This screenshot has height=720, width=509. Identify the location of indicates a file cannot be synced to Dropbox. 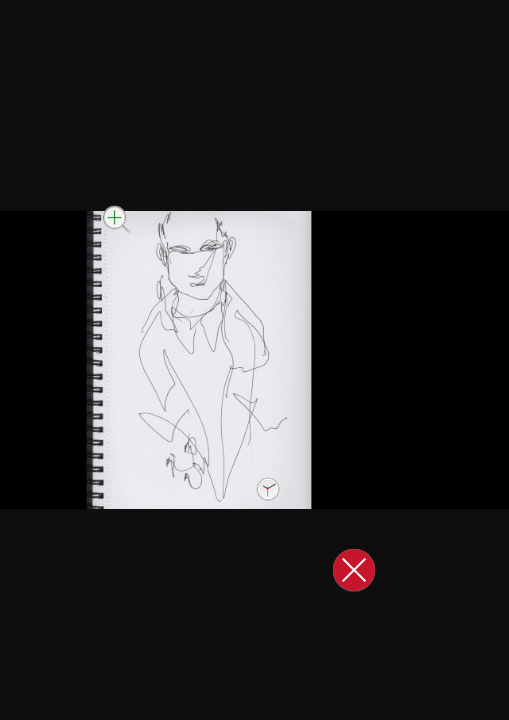
(354, 570).